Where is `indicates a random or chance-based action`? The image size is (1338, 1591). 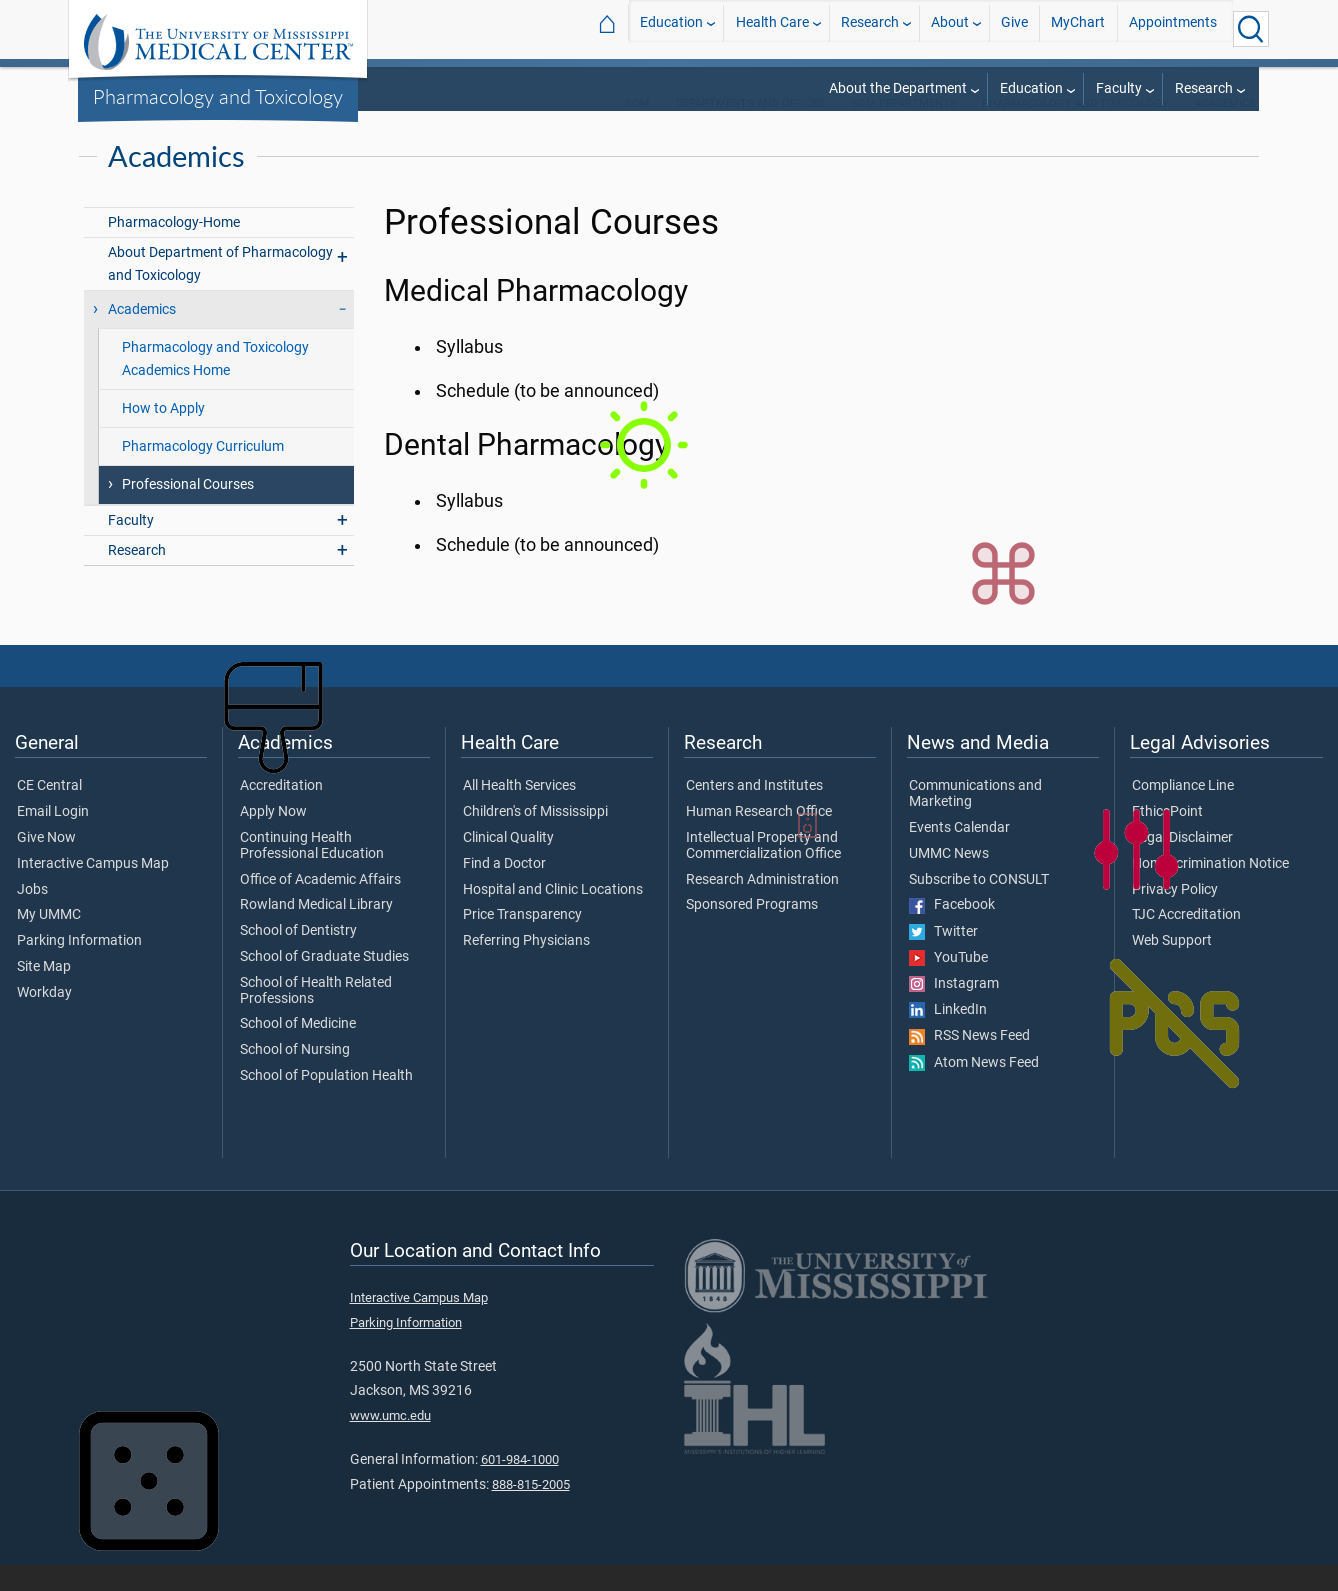 indicates a random or chance-based action is located at coordinates (149, 1481).